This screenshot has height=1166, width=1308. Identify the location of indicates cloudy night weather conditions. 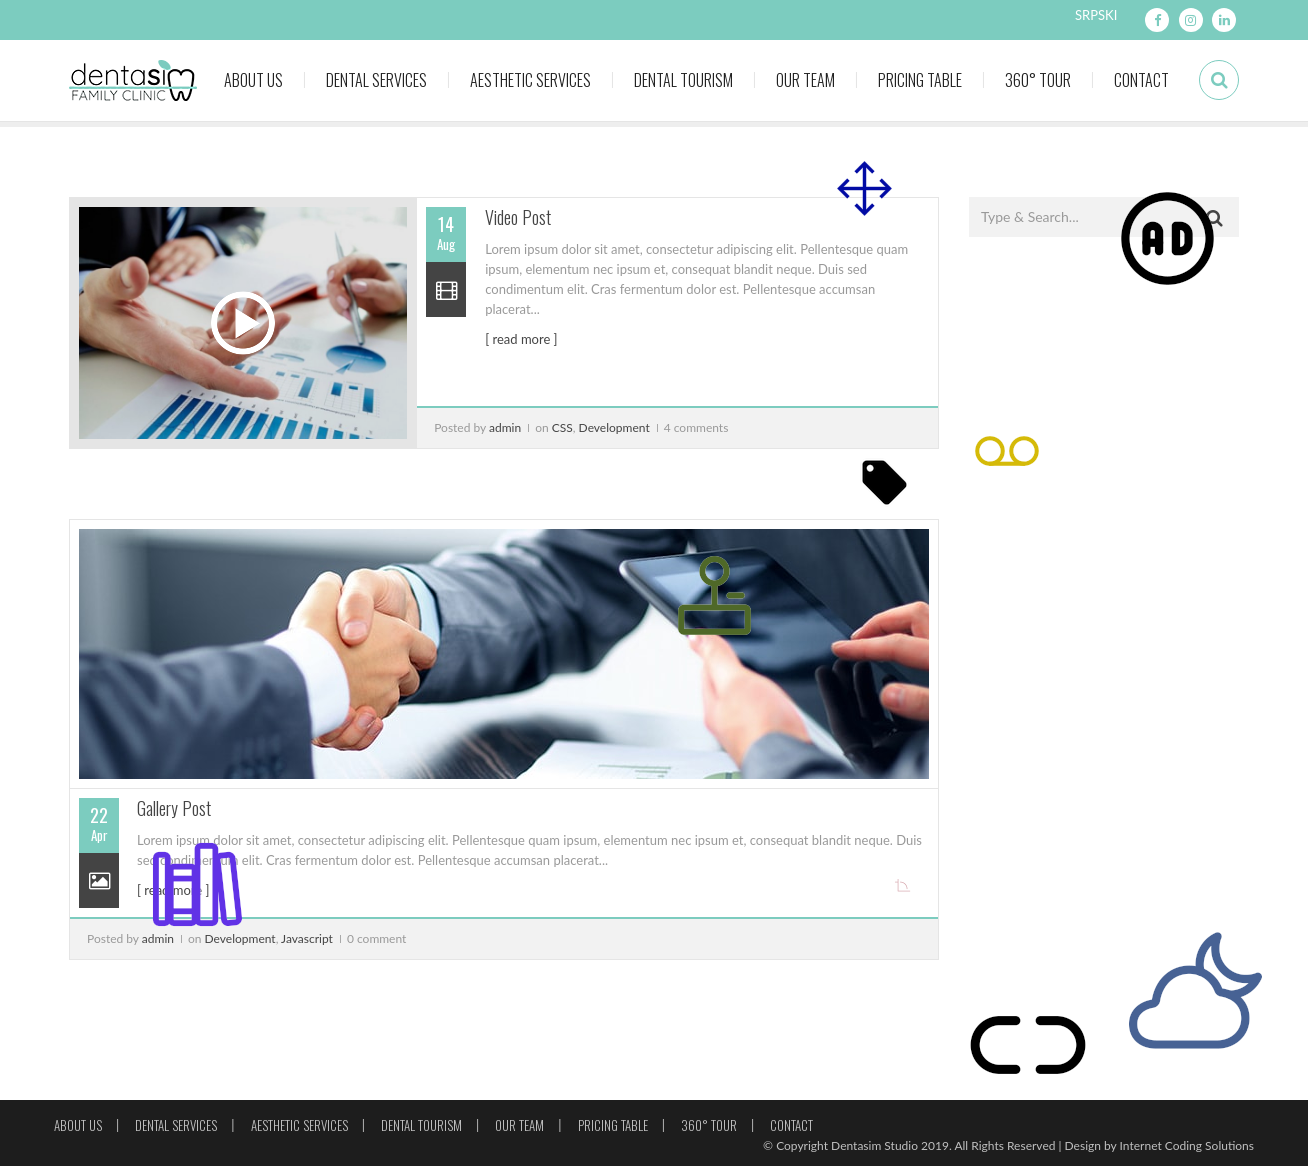
(1195, 990).